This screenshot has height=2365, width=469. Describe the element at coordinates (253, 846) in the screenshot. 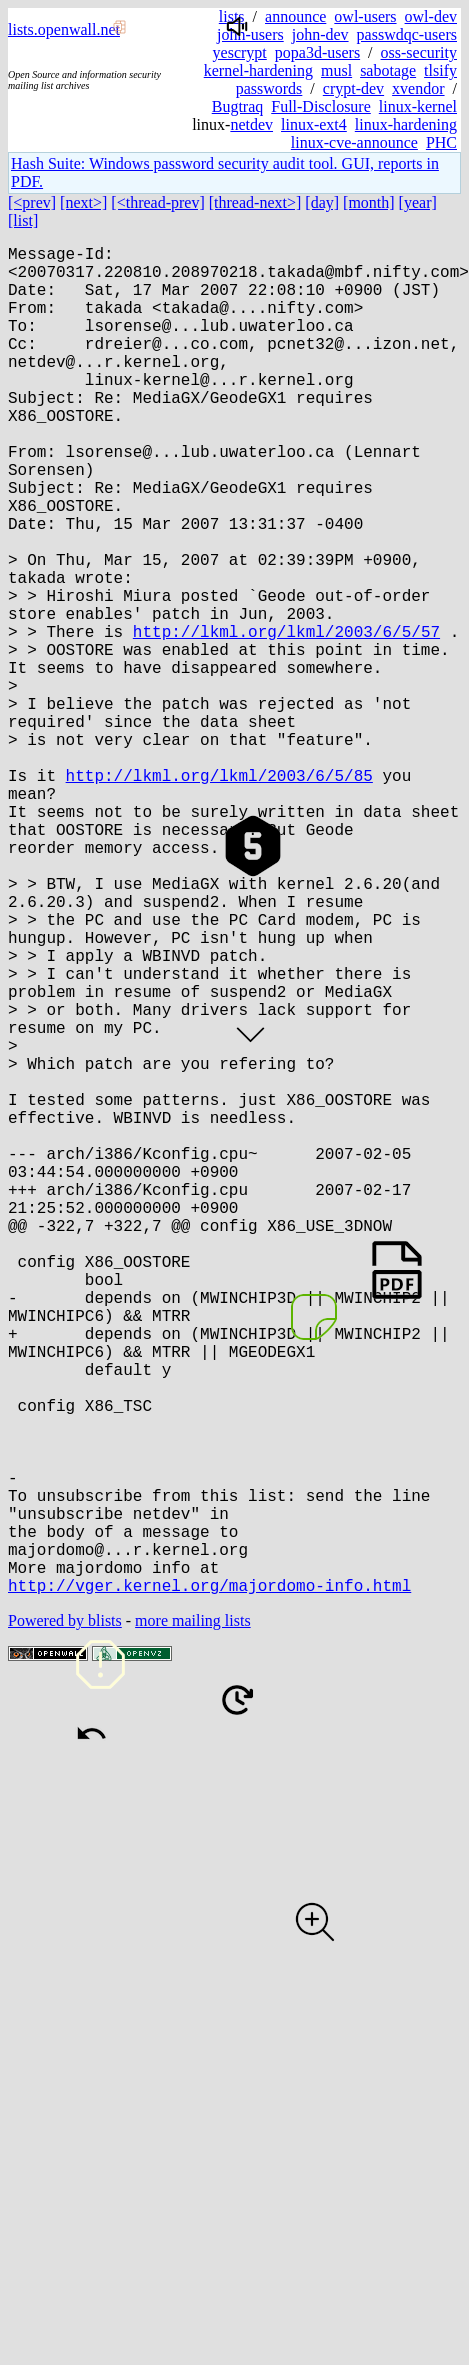

I see `step 5 in a multi-step process` at that location.